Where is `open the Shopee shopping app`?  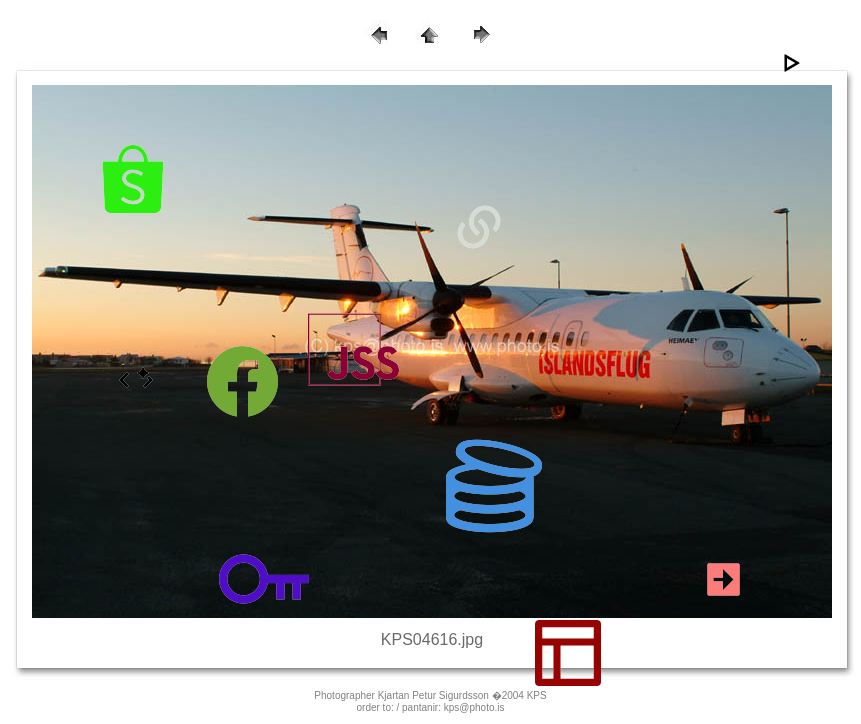 open the Shopee shopping app is located at coordinates (133, 179).